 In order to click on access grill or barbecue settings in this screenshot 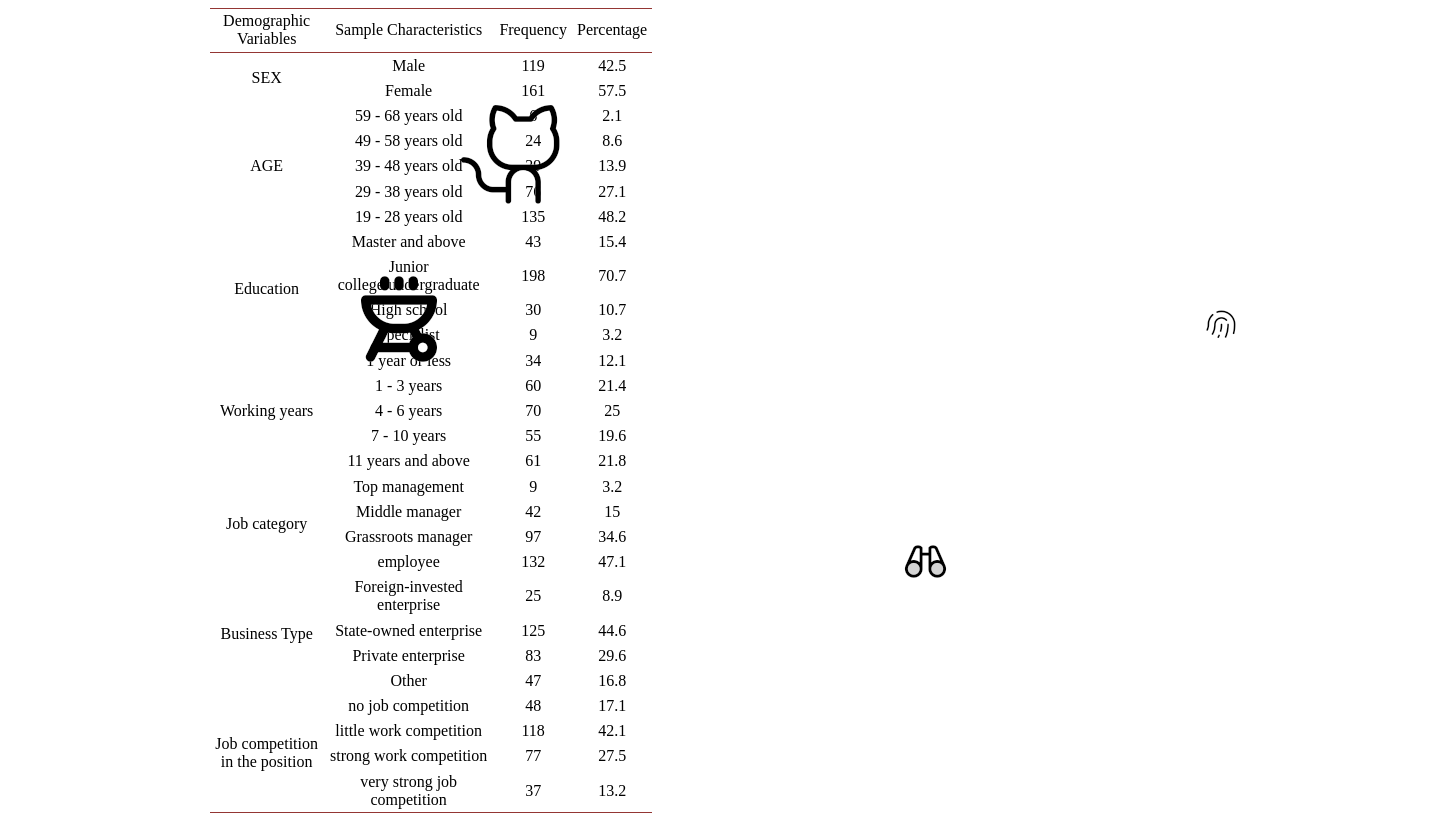, I will do `click(399, 319)`.